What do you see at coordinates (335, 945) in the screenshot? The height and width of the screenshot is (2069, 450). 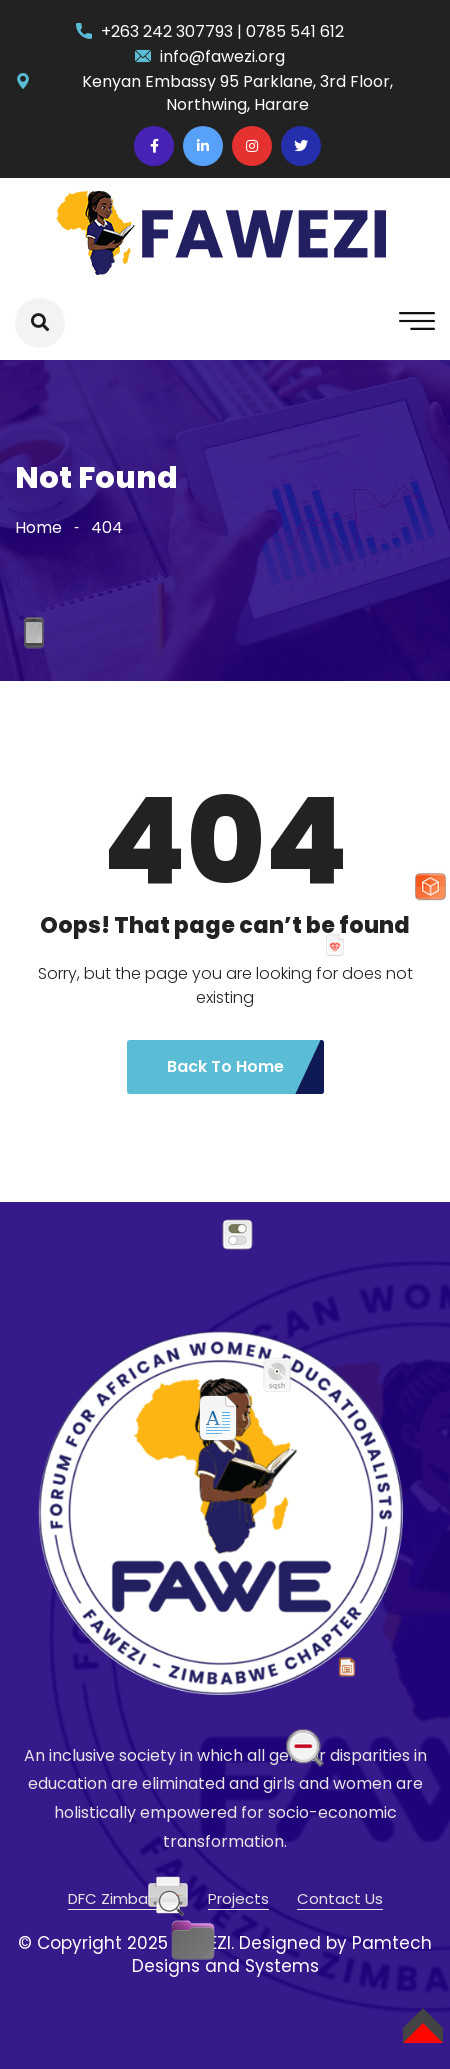 I see `ruby programming language source file` at bounding box center [335, 945].